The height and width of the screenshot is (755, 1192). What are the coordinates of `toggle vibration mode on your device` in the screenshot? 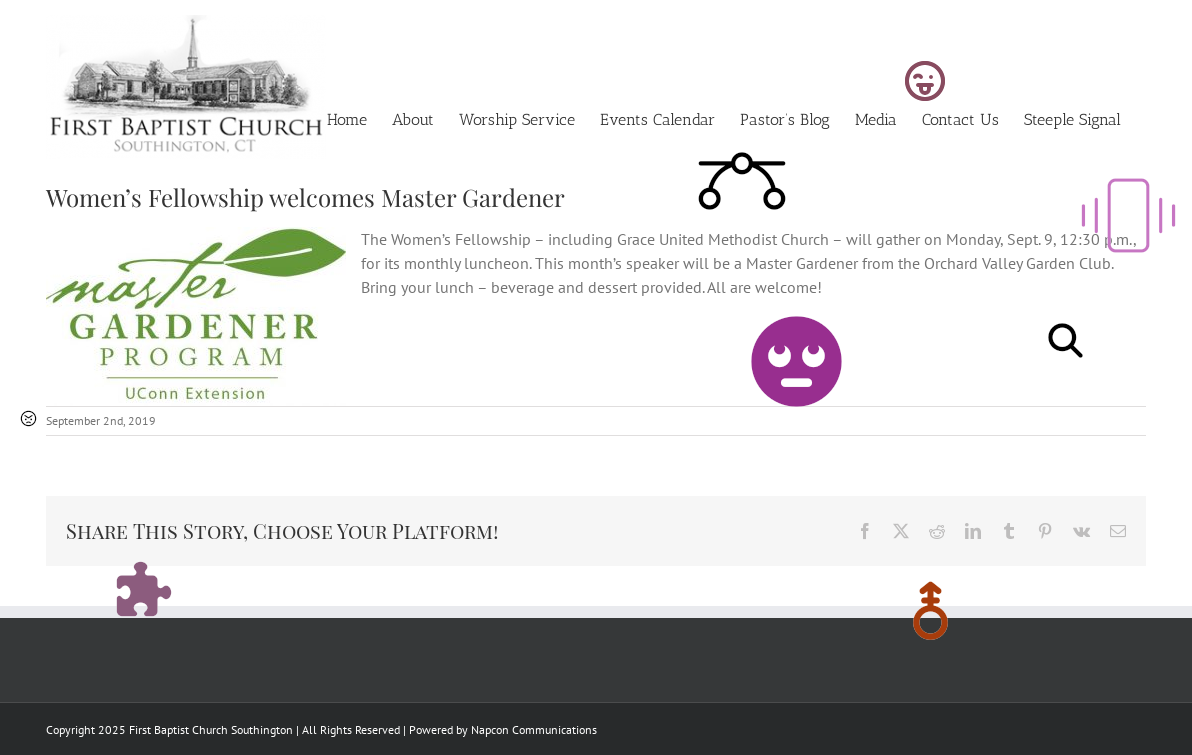 It's located at (1128, 215).